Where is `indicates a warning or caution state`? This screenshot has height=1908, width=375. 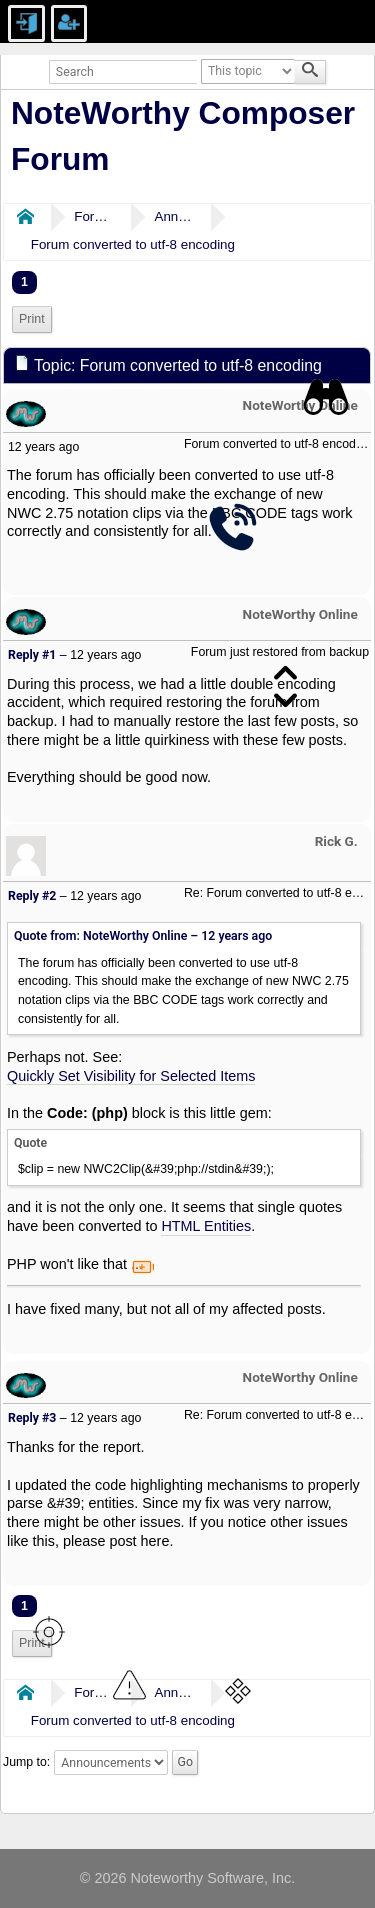
indicates a warning or caution state is located at coordinates (129, 1685).